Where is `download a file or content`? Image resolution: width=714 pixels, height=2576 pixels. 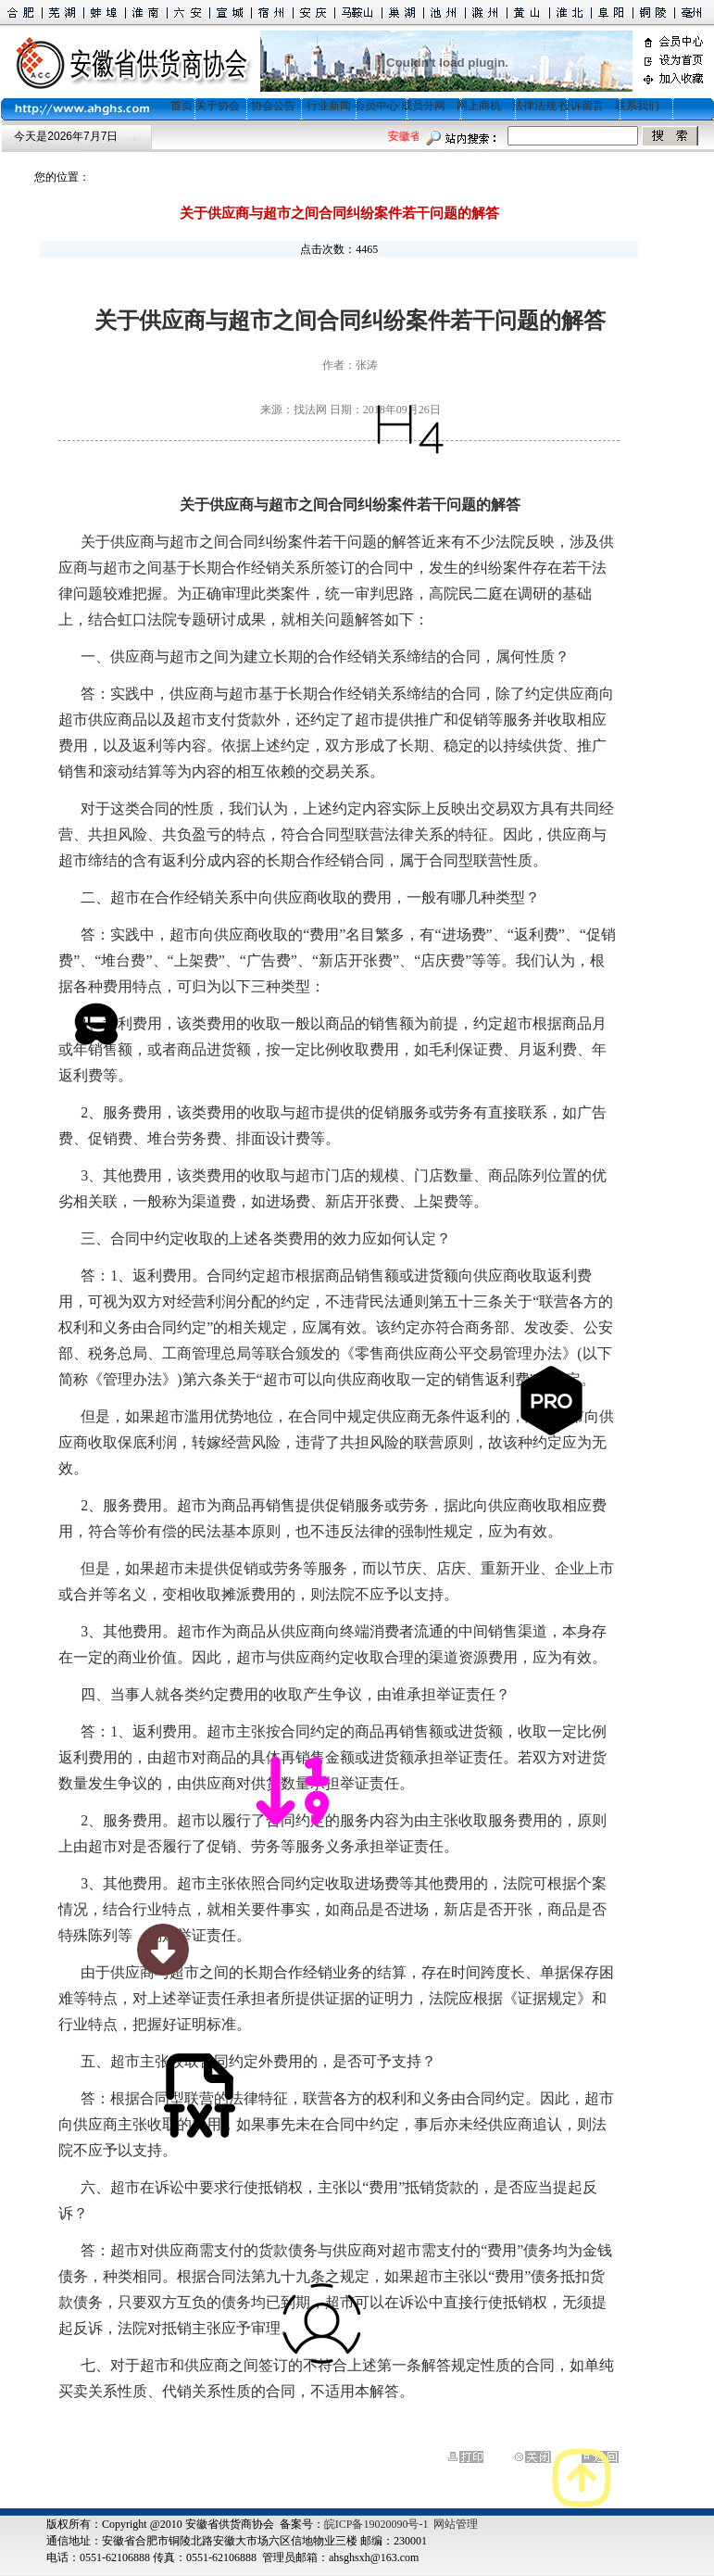 download a file or content is located at coordinates (163, 1950).